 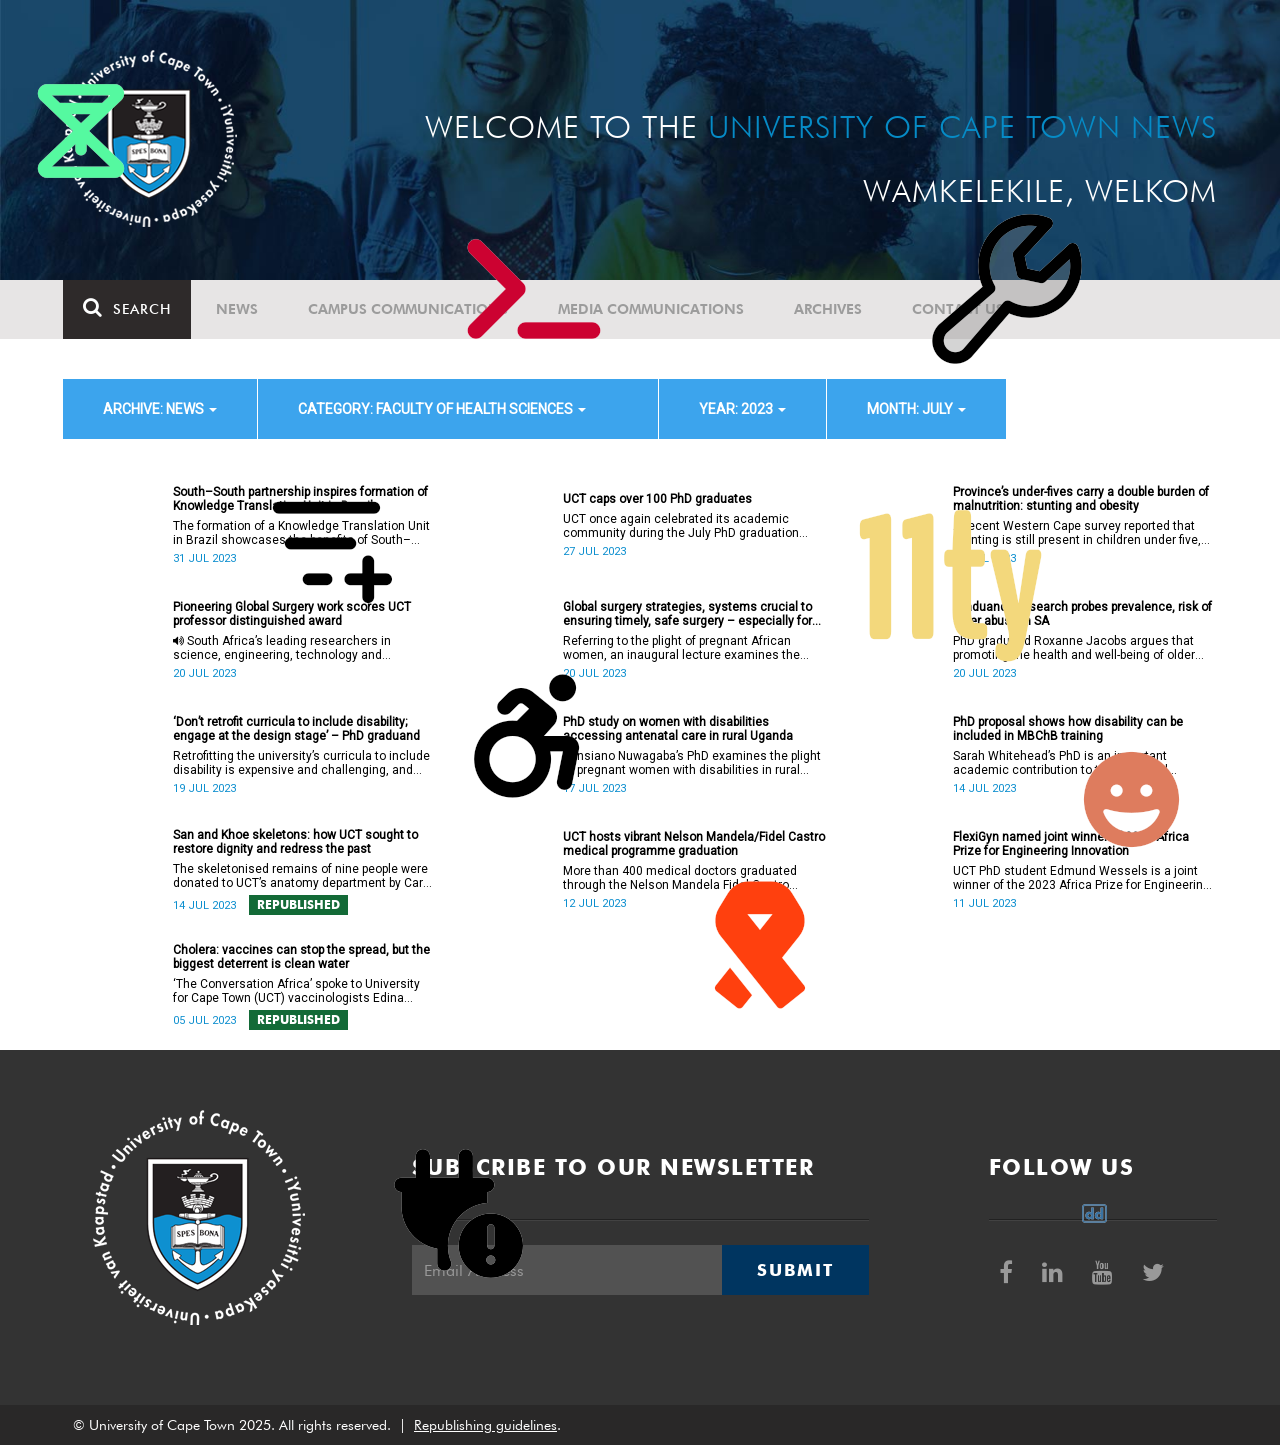 What do you see at coordinates (1007, 289) in the screenshot?
I see `access settings or configuration options` at bounding box center [1007, 289].